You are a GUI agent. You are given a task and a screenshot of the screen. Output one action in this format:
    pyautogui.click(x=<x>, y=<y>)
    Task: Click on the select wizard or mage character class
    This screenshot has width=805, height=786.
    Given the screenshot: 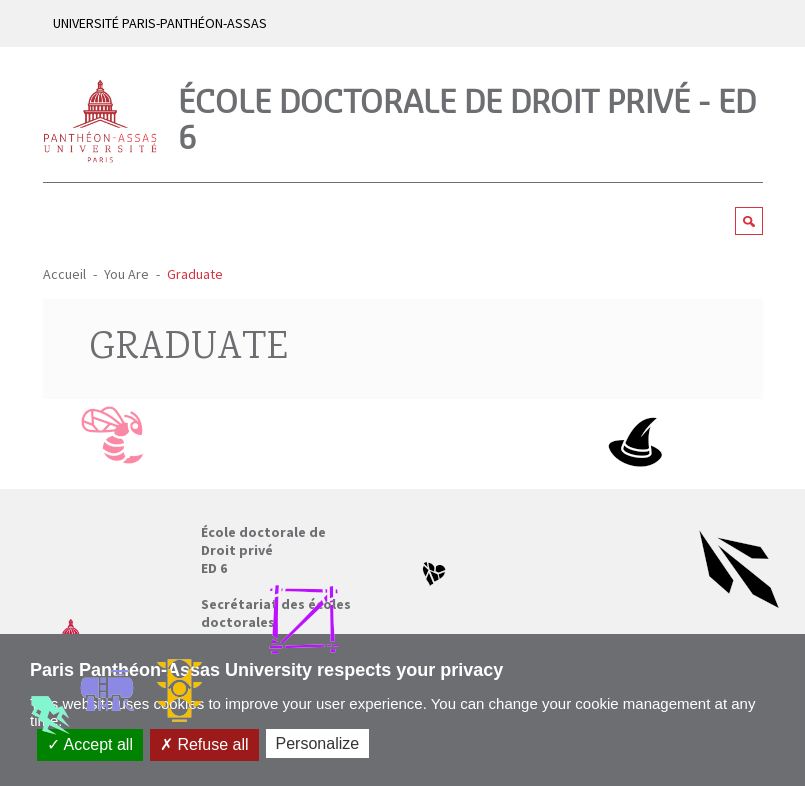 What is the action you would take?
    pyautogui.click(x=635, y=442)
    